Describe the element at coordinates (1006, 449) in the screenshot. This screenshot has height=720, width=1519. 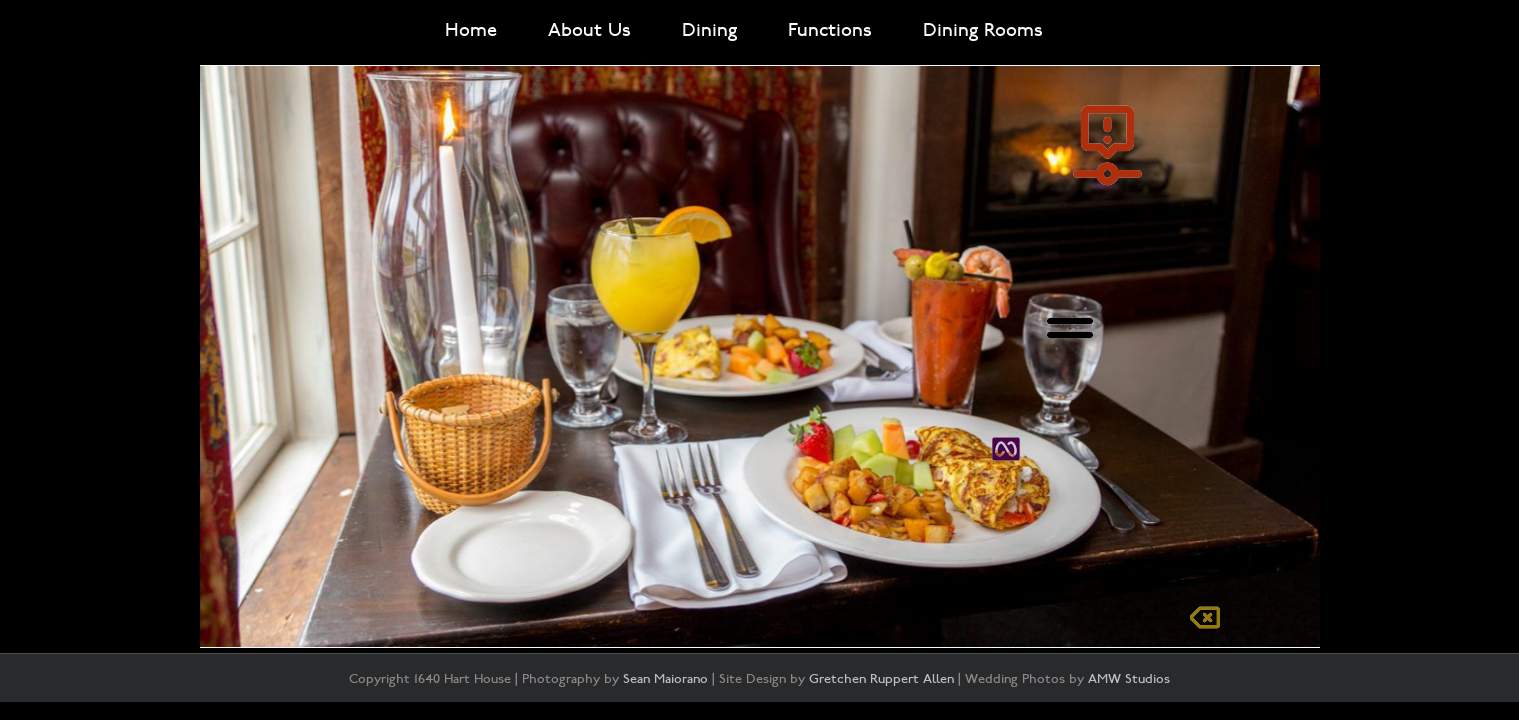
I see `meta company logo` at that location.